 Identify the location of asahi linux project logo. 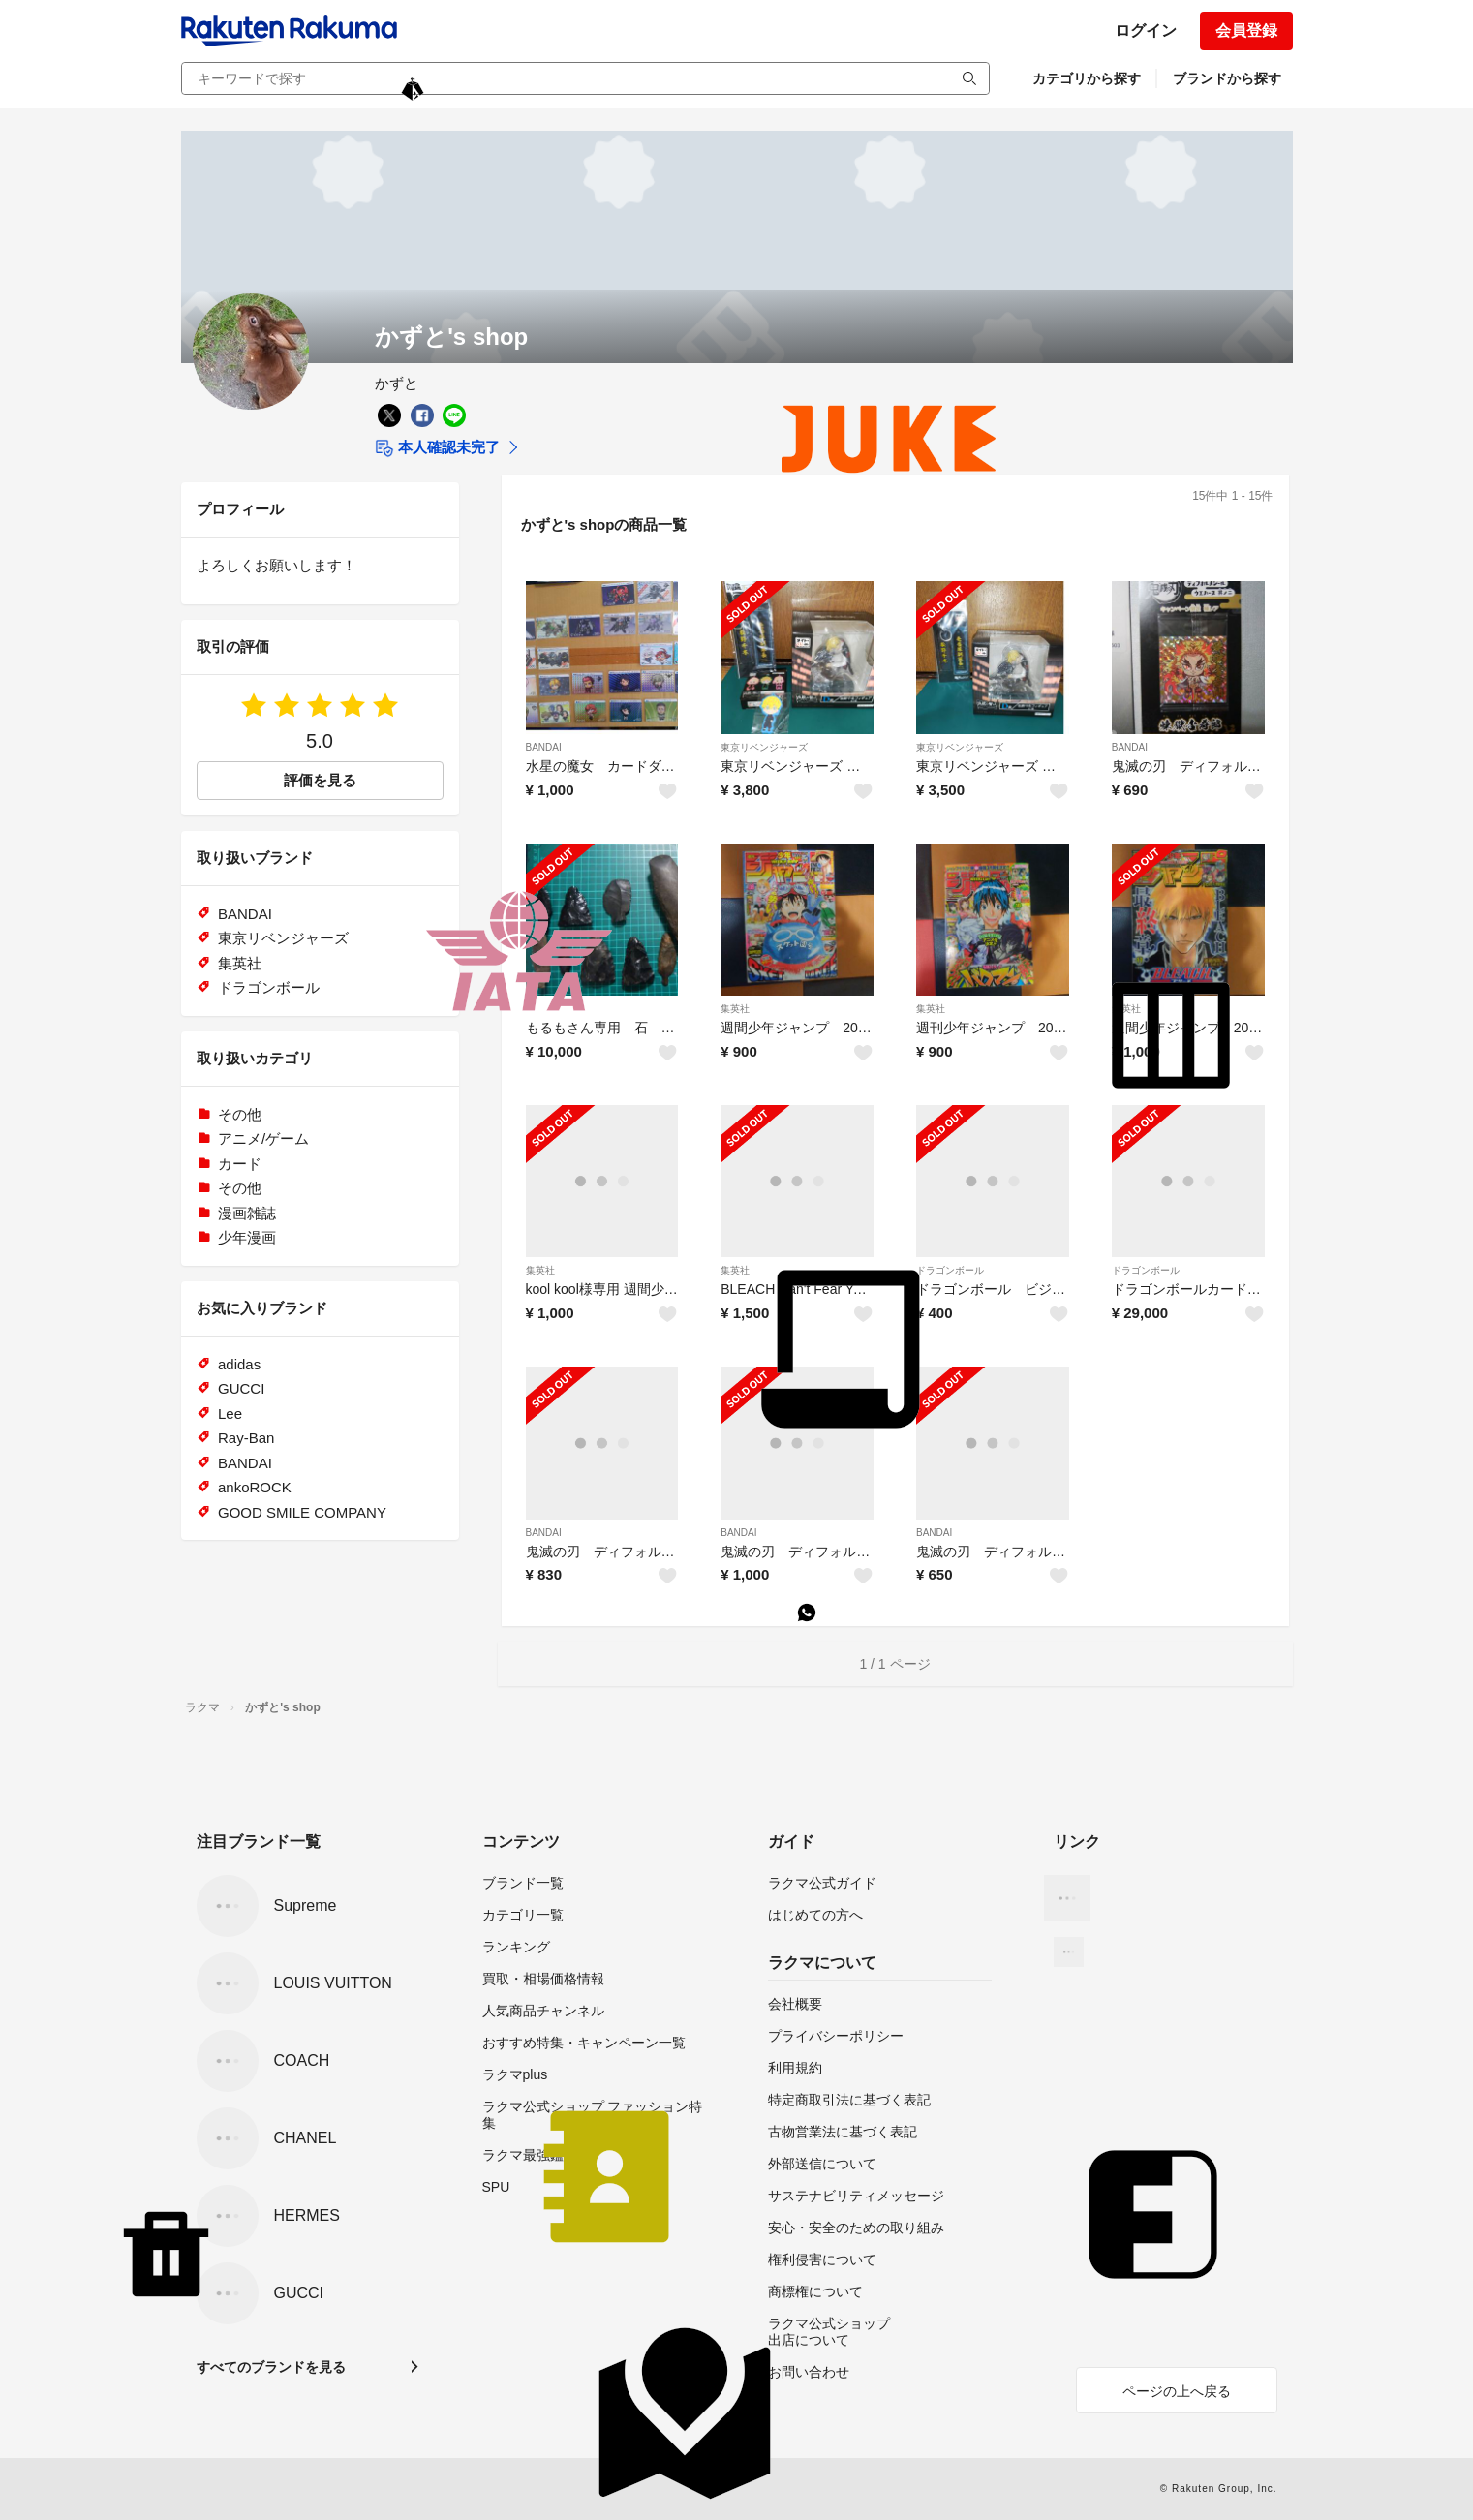
(413, 89).